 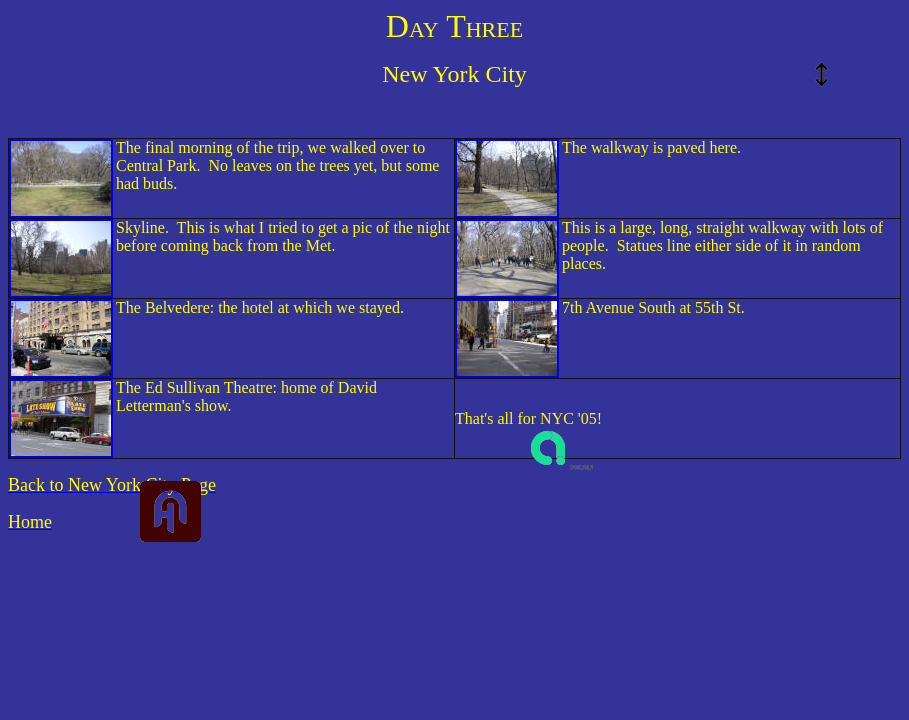 What do you see at coordinates (821, 74) in the screenshot?
I see `expand content vertically` at bounding box center [821, 74].